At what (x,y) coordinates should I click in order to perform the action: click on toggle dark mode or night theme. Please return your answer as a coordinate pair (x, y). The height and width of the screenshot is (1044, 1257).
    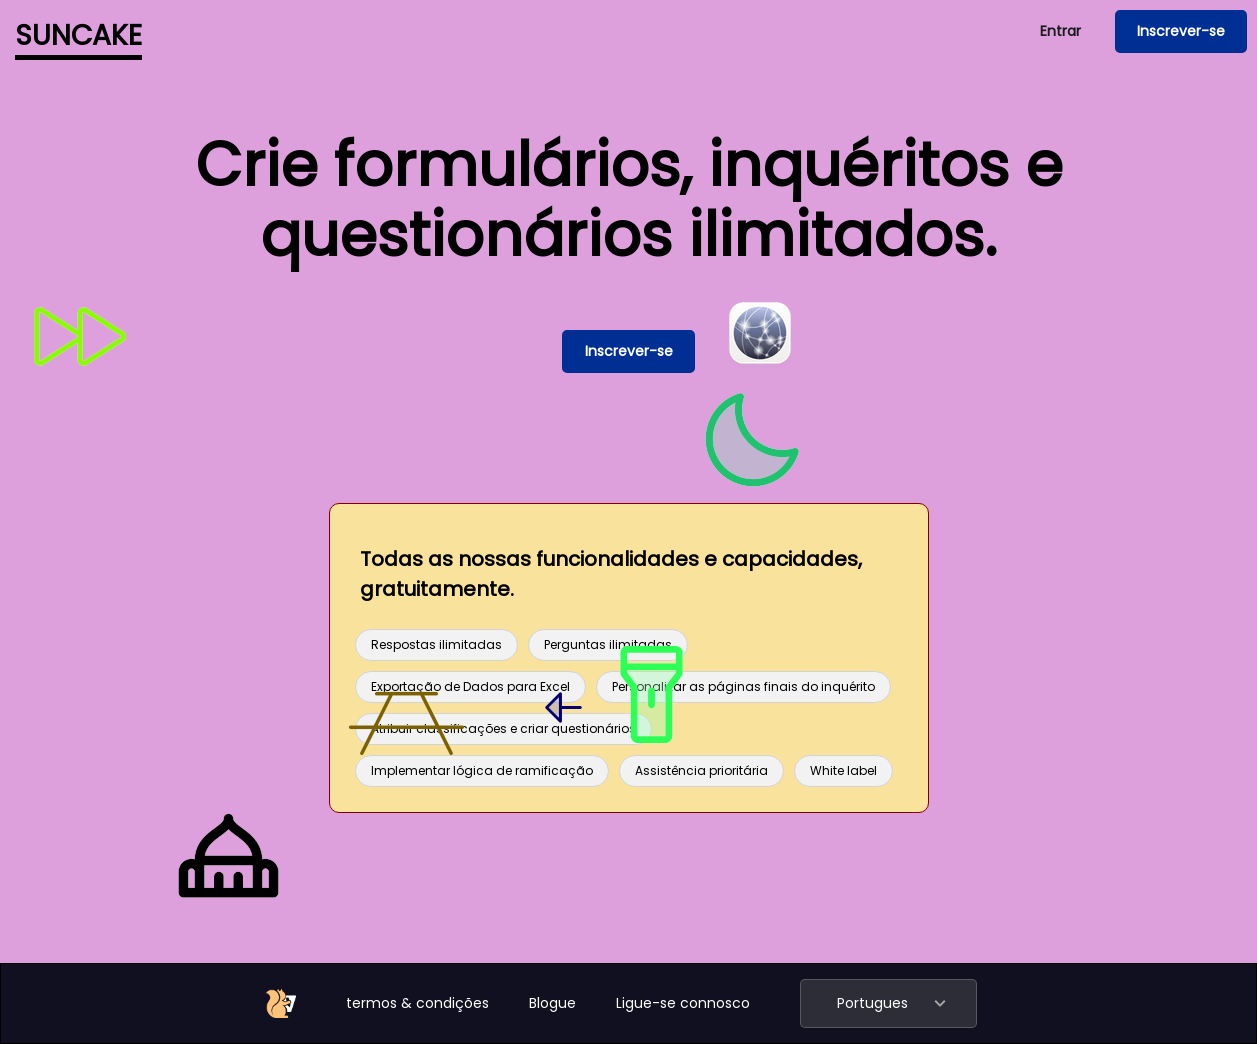
    Looking at the image, I should click on (749, 442).